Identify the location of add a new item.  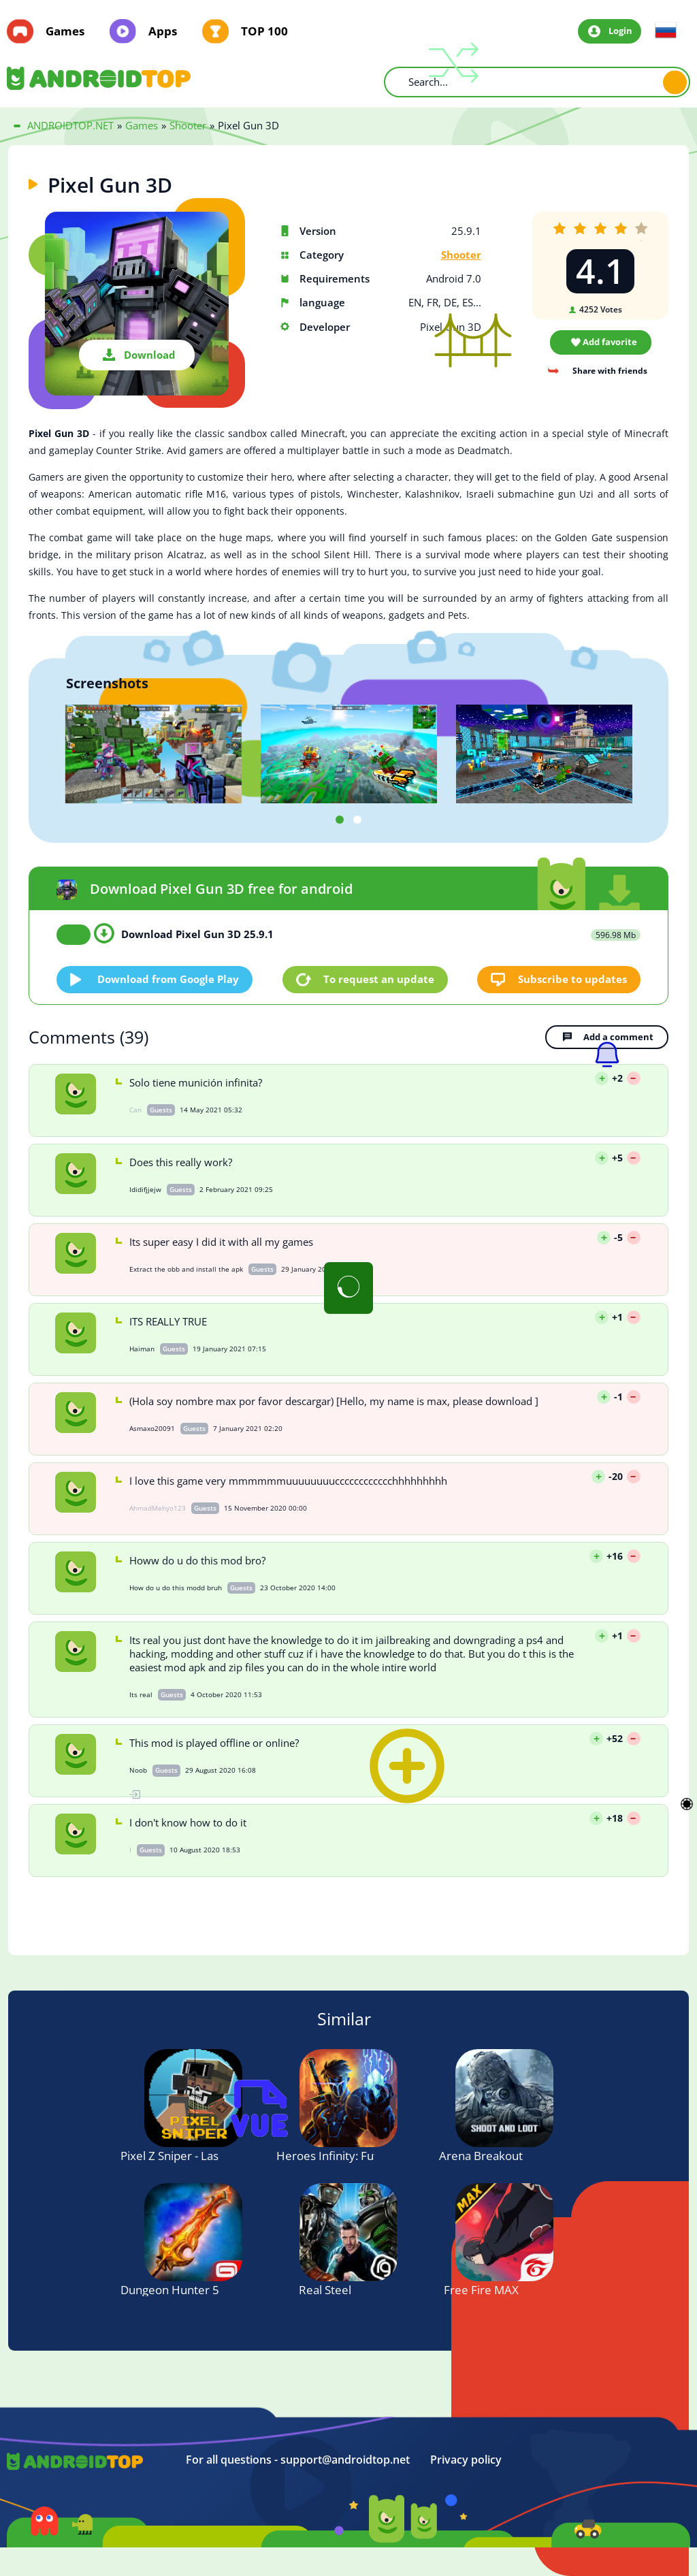
(407, 1766).